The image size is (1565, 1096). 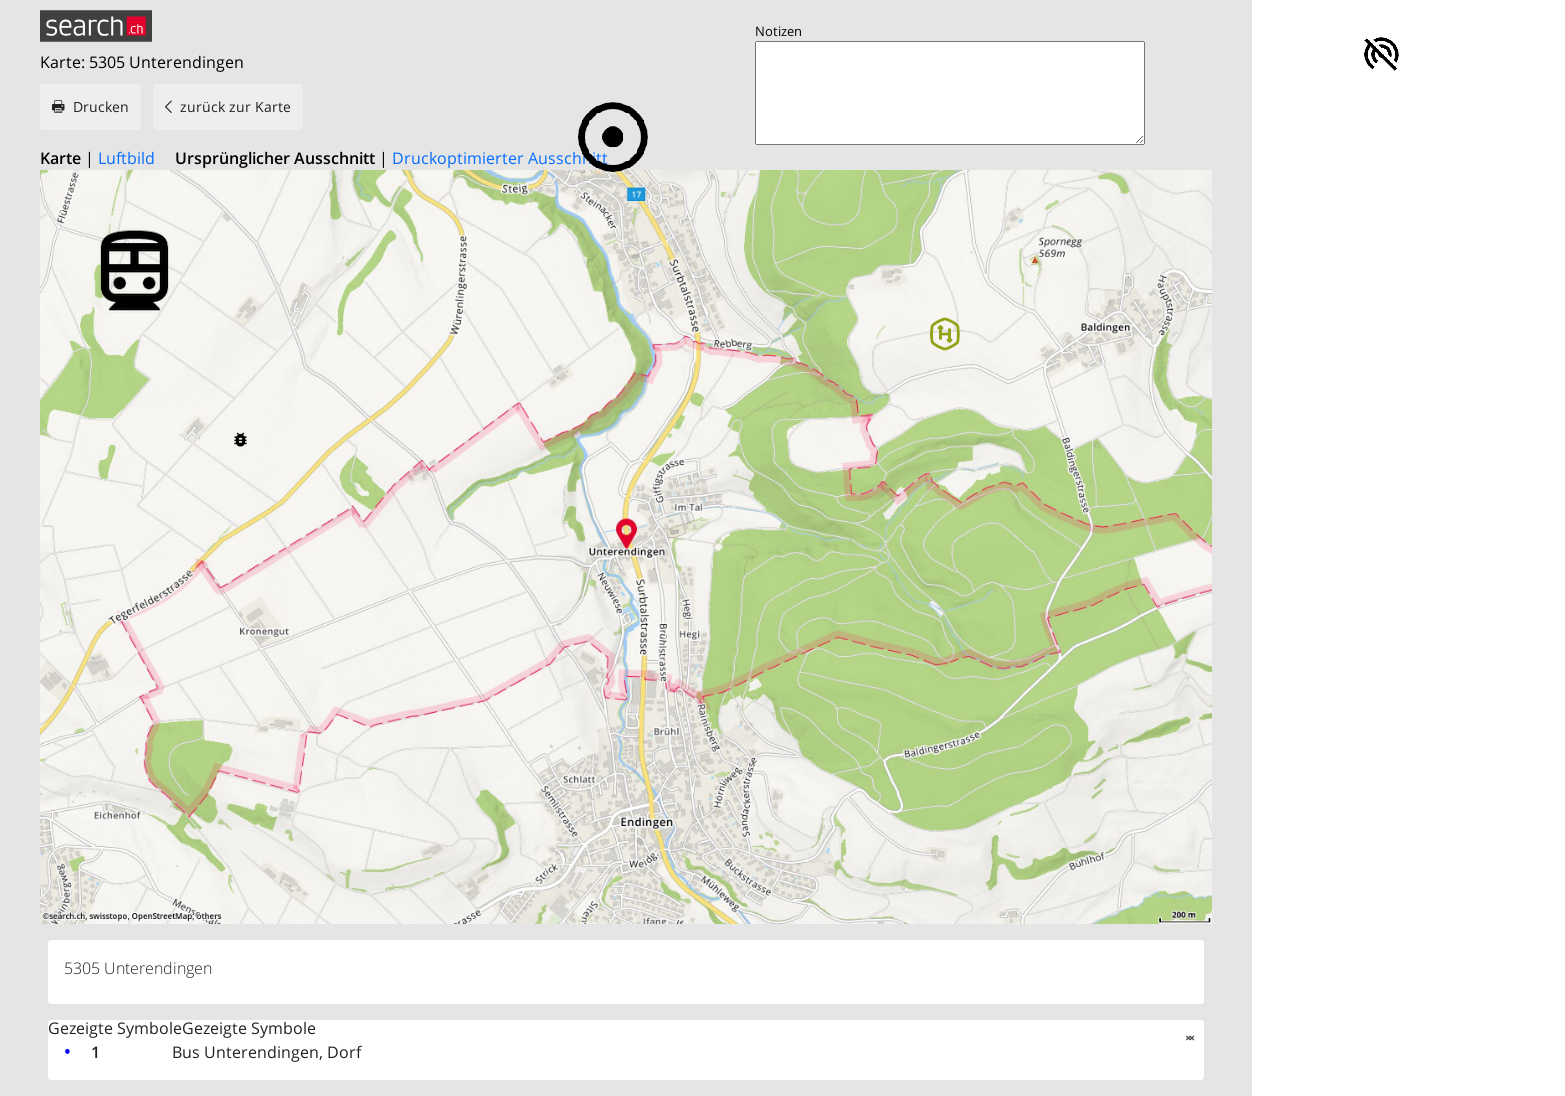 What do you see at coordinates (1381, 54) in the screenshot?
I see `indicates mobile hotspot is disabled` at bounding box center [1381, 54].